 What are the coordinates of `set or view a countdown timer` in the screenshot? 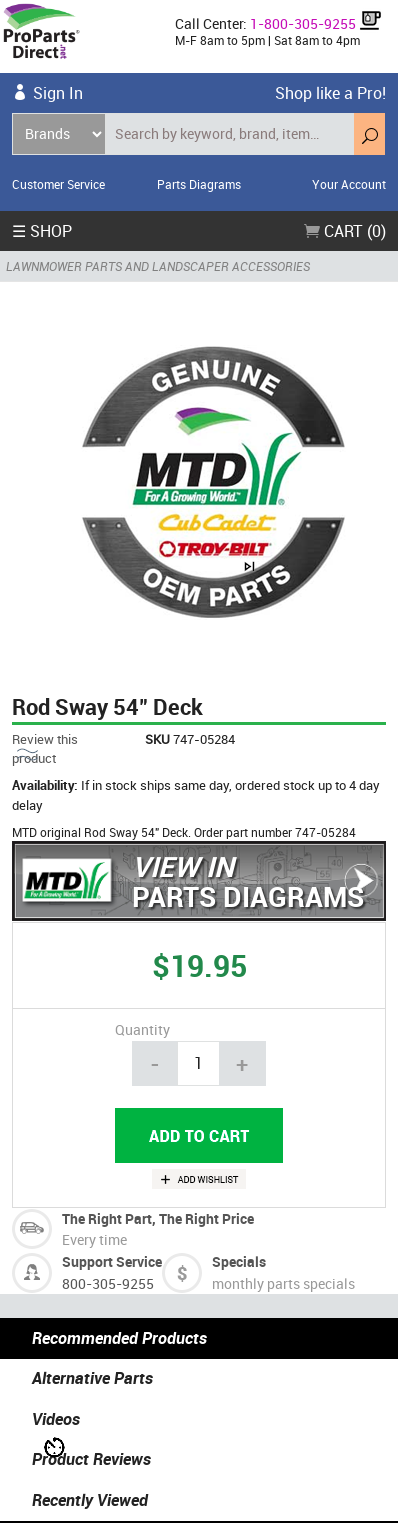 It's located at (54, 1447).